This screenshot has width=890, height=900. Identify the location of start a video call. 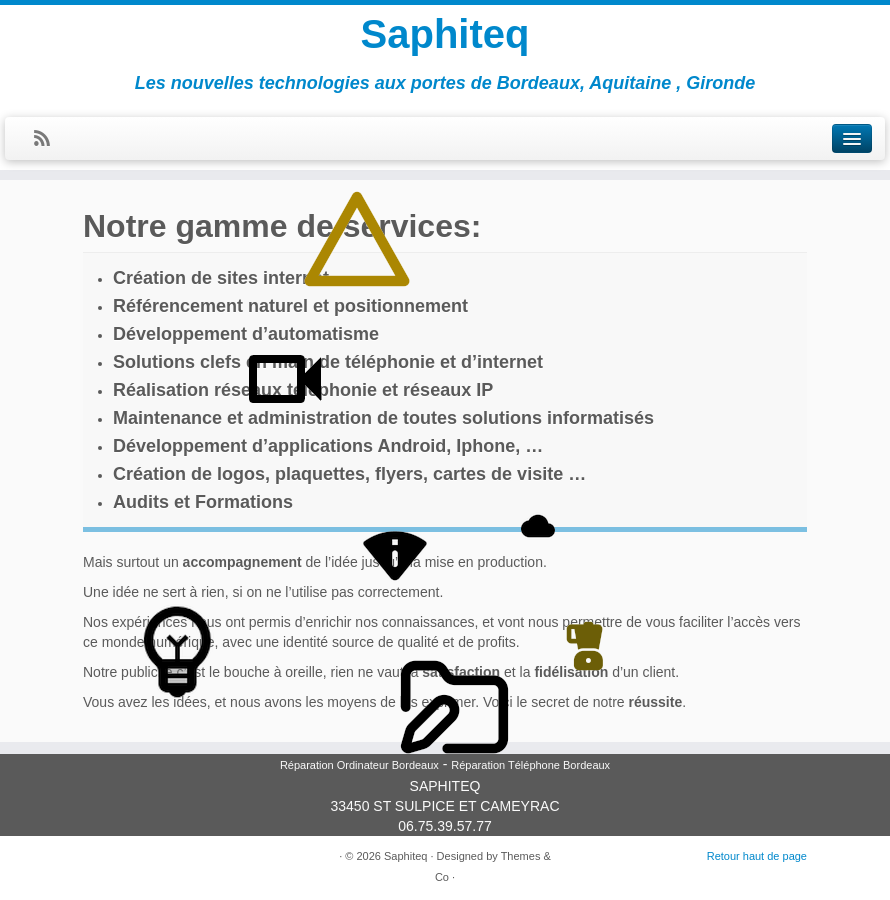
(285, 379).